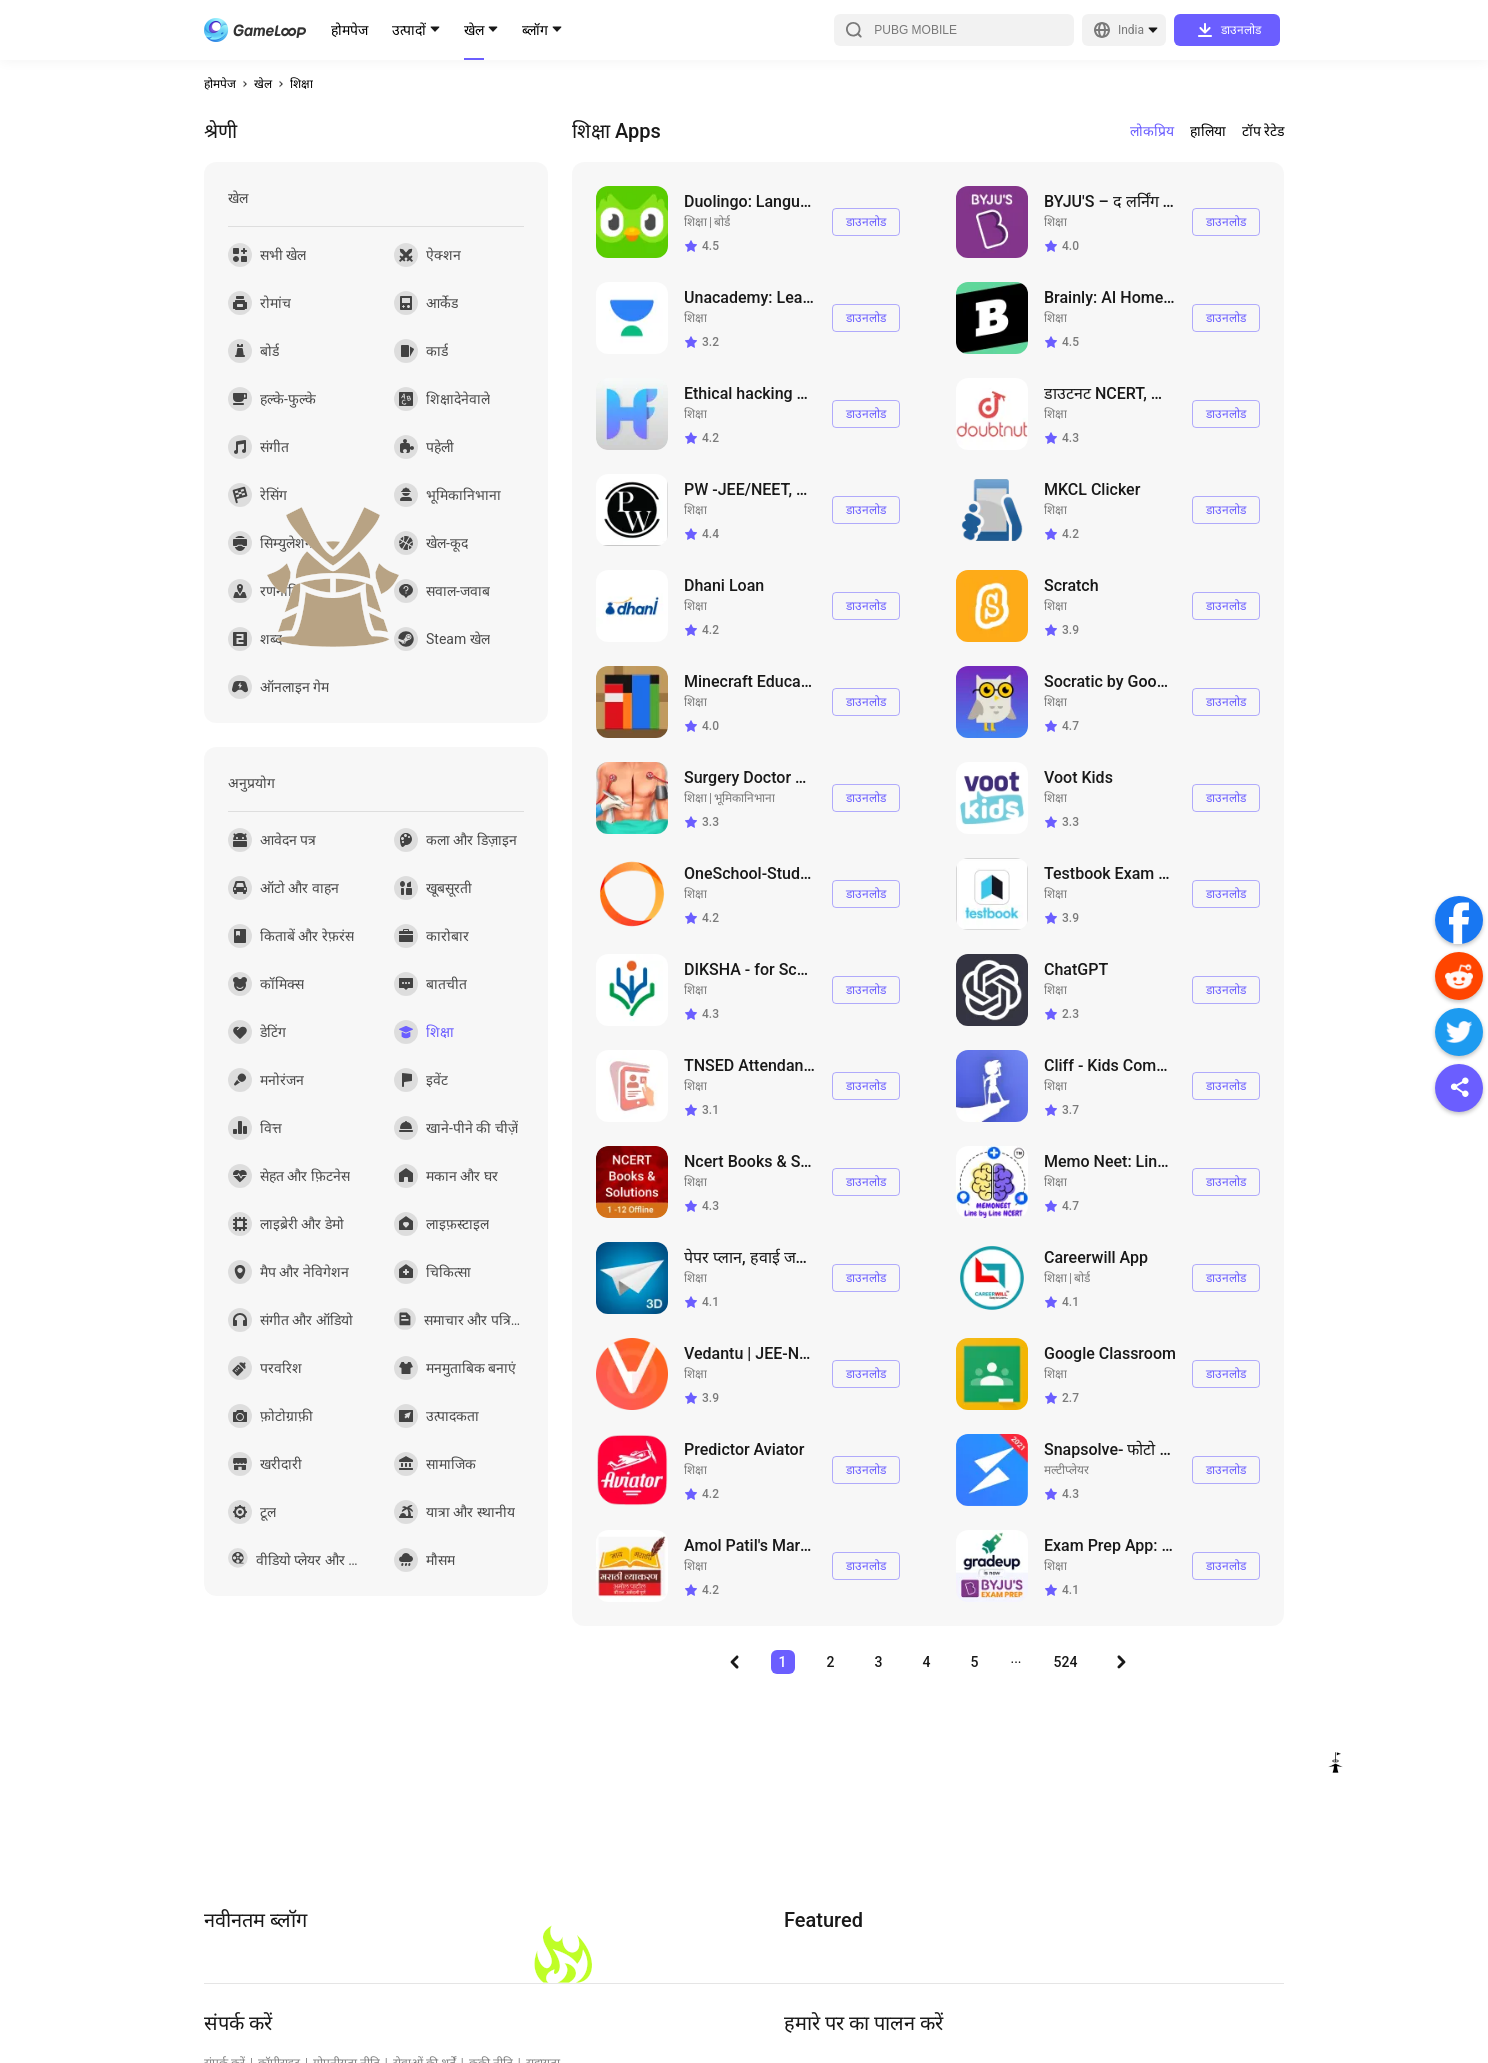  What do you see at coordinates (563, 1954) in the screenshot?
I see `indicates a hot or trending item` at bounding box center [563, 1954].